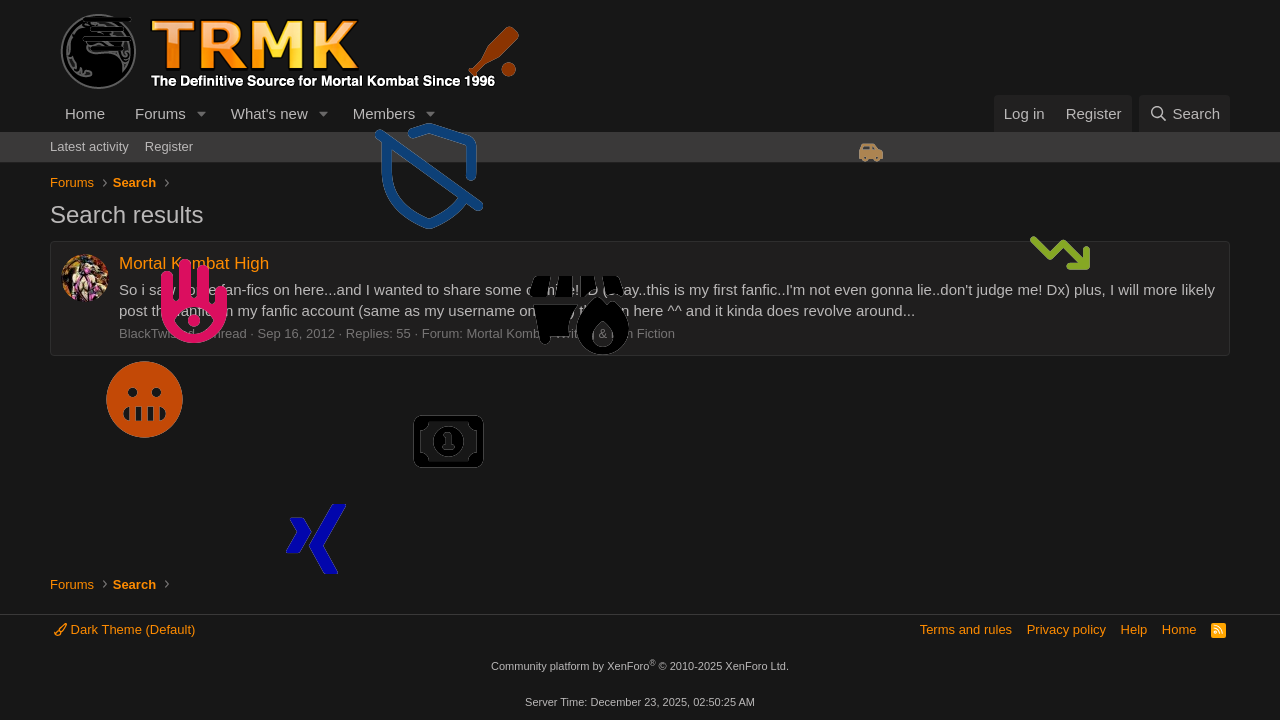  What do you see at coordinates (194, 301) in the screenshot?
I see `access hand tracking or gesture recognition settings` at bounding box center [194, 301].